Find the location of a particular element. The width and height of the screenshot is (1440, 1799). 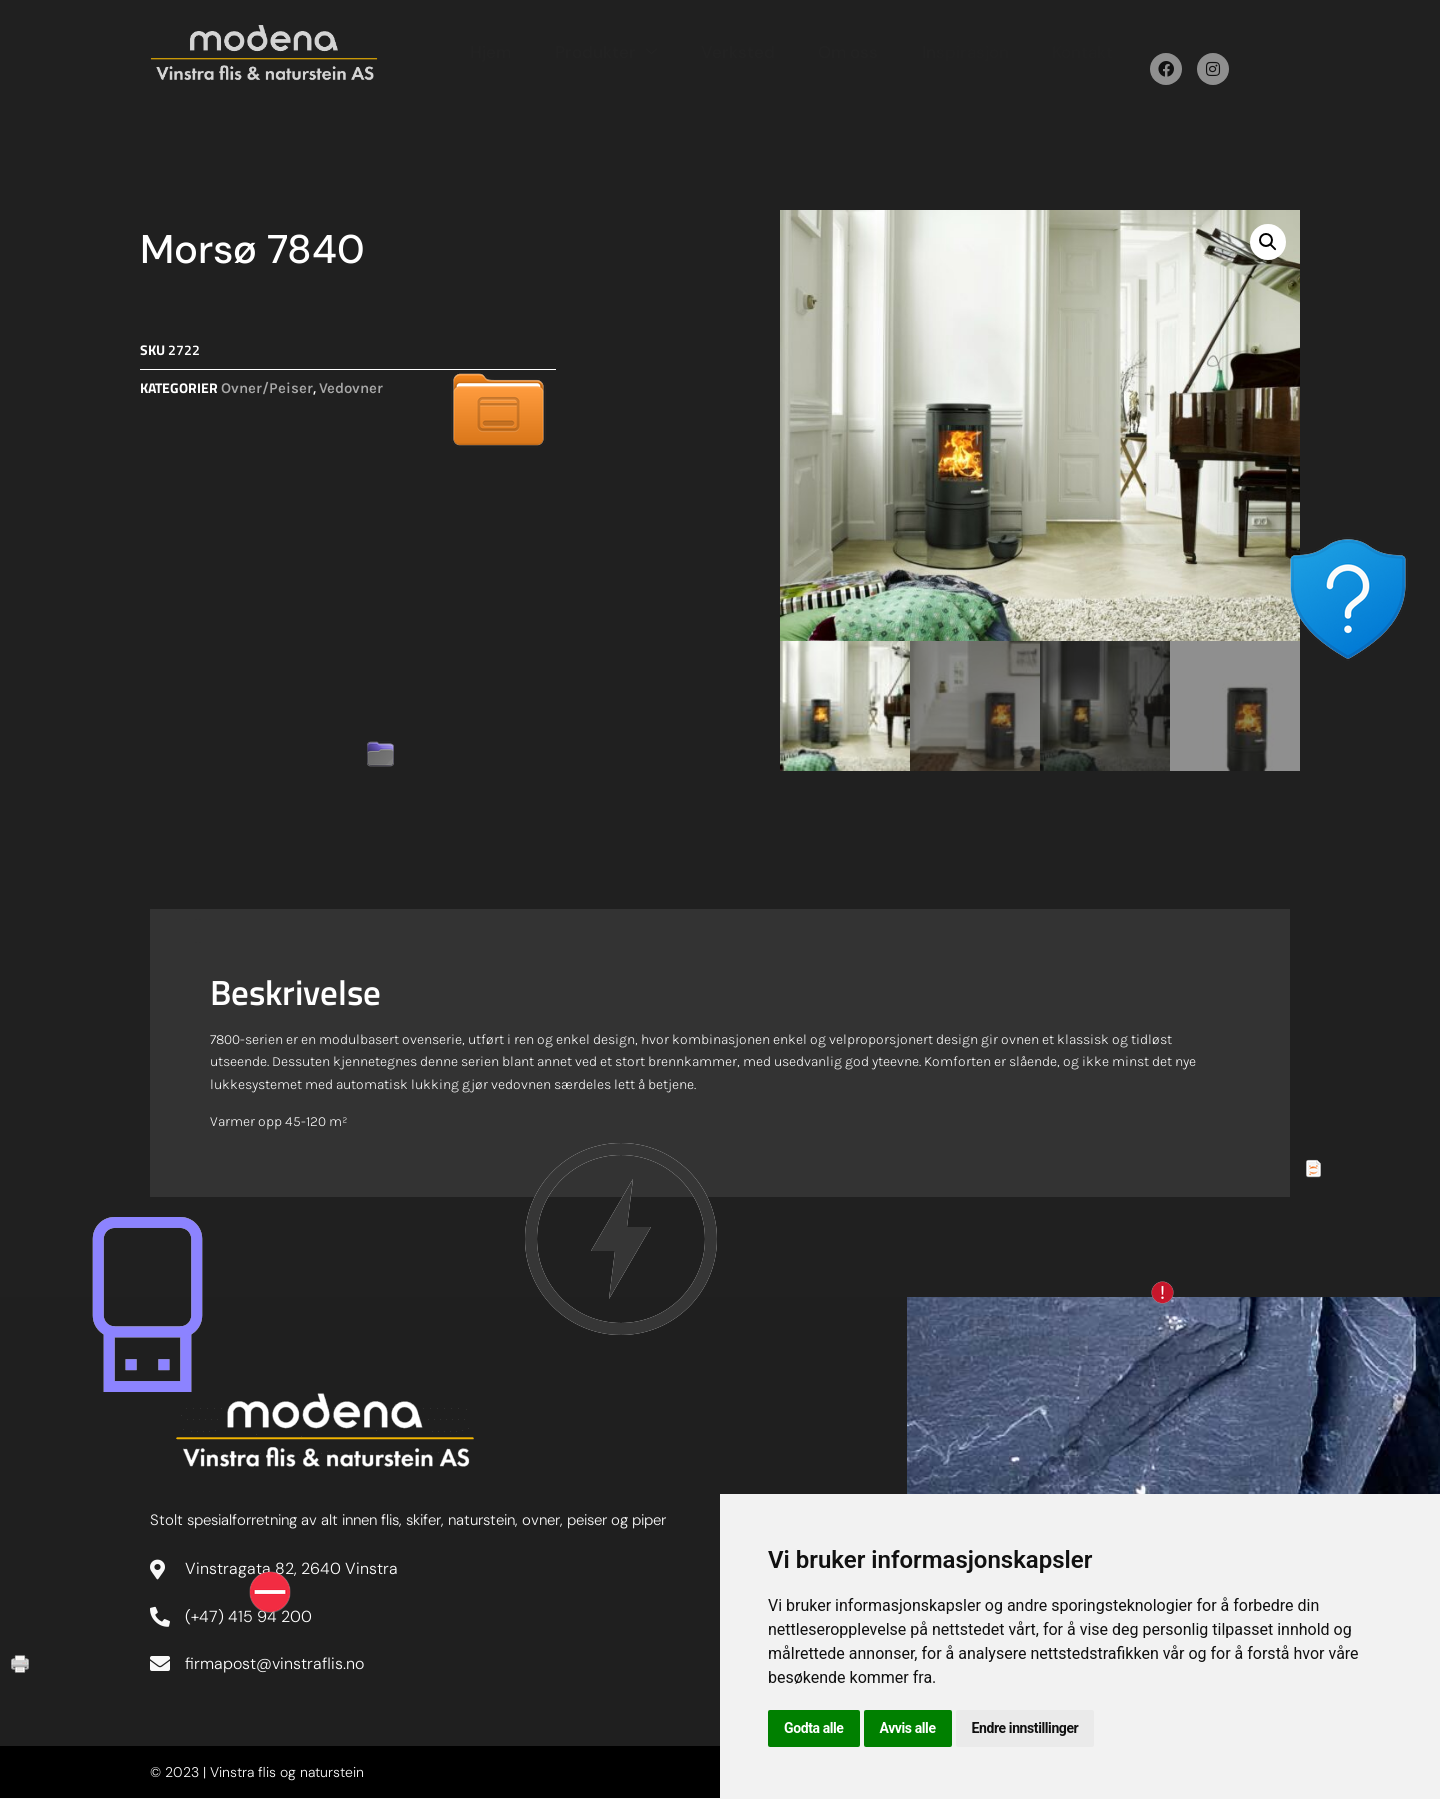

access power and battery settings is located at coordinates (621, 1239).